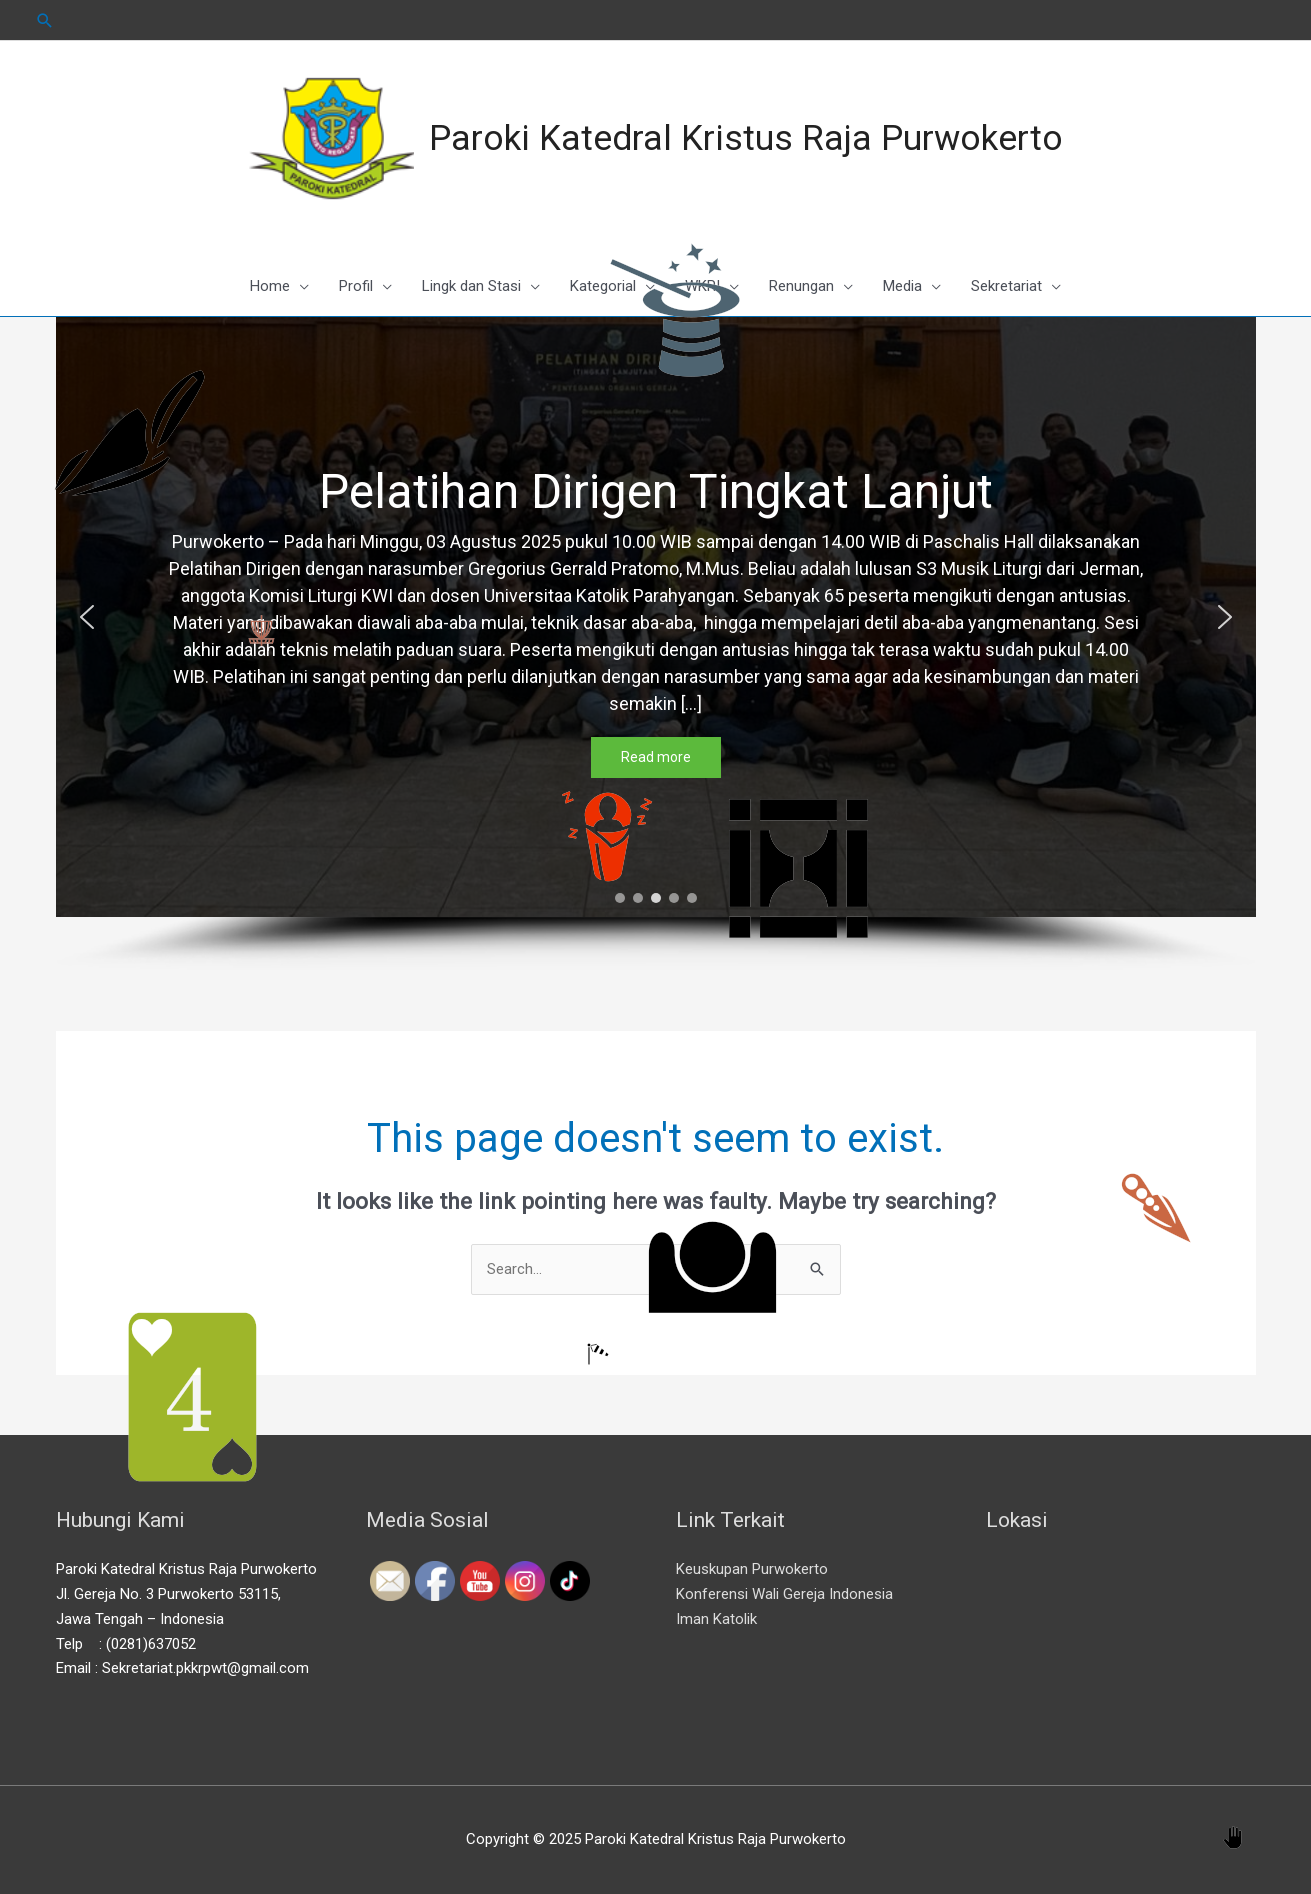 This screenshot has height=1894, width=1311. Describe the element at coordinates (128, 436) in the screenshot. I see `select archer or ranger character class` at that location.